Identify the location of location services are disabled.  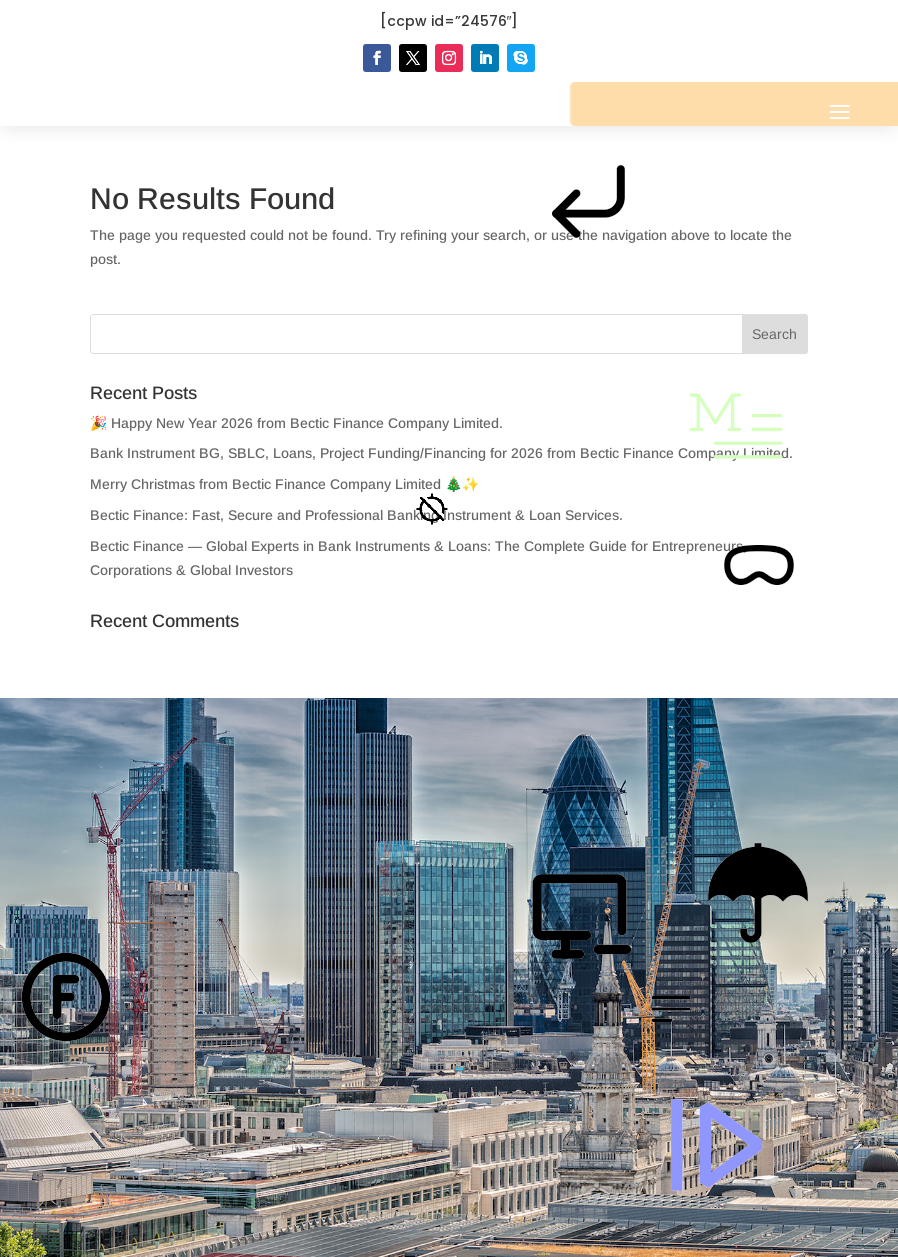
(432, 509).